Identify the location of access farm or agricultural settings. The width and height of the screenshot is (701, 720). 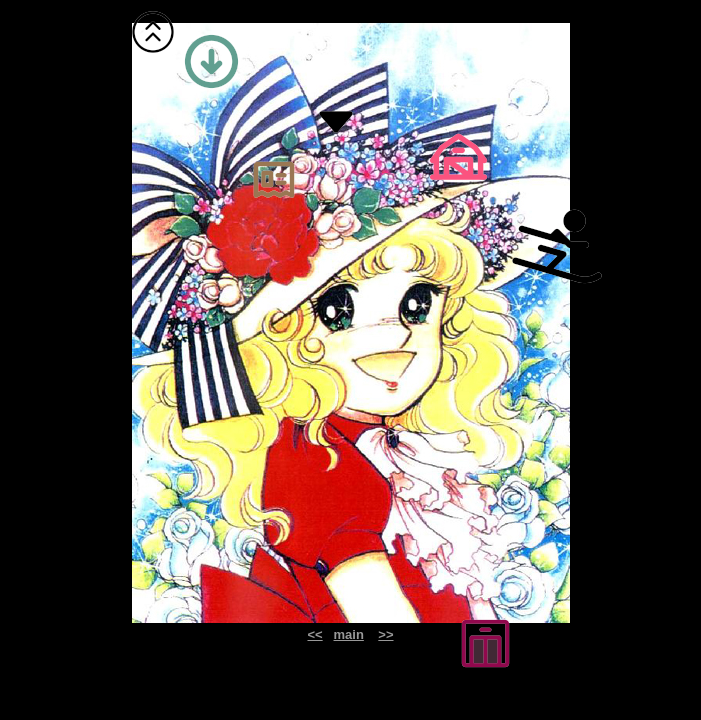
(458, 160).